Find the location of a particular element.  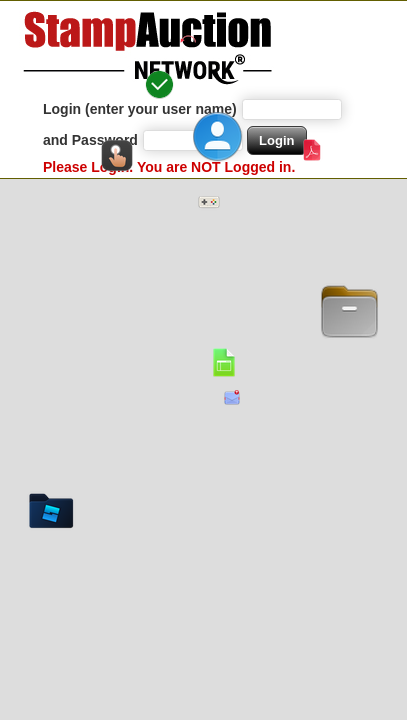

configure touchscreen settings is located at coordinates (117, 156).